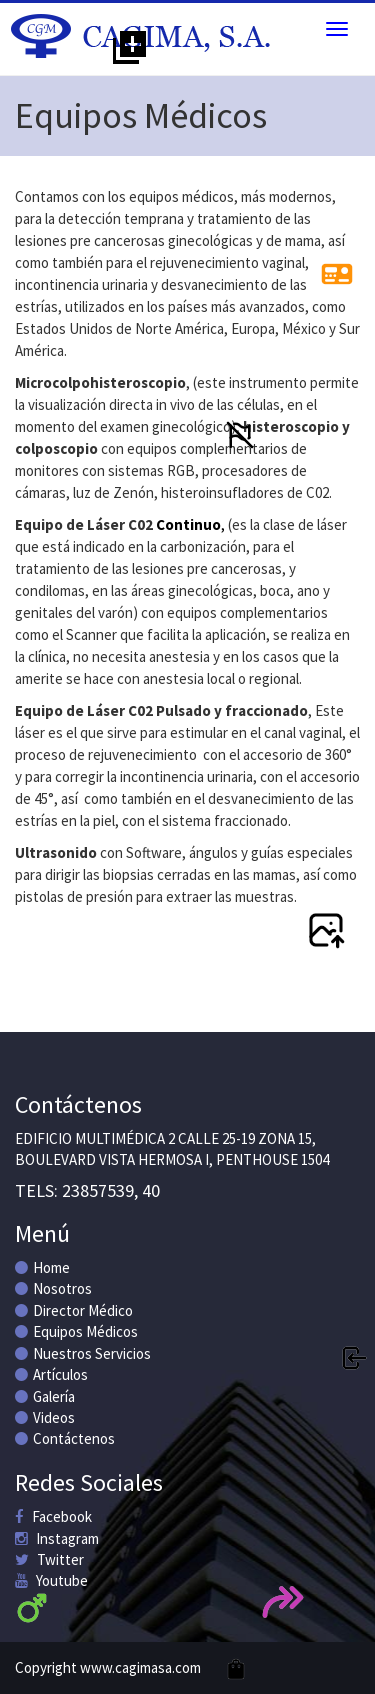 This screenshot has width=375, height=1694. Describe the element at coordinates (326, 930) in the screenshot. I see `upload a photo` at that location.